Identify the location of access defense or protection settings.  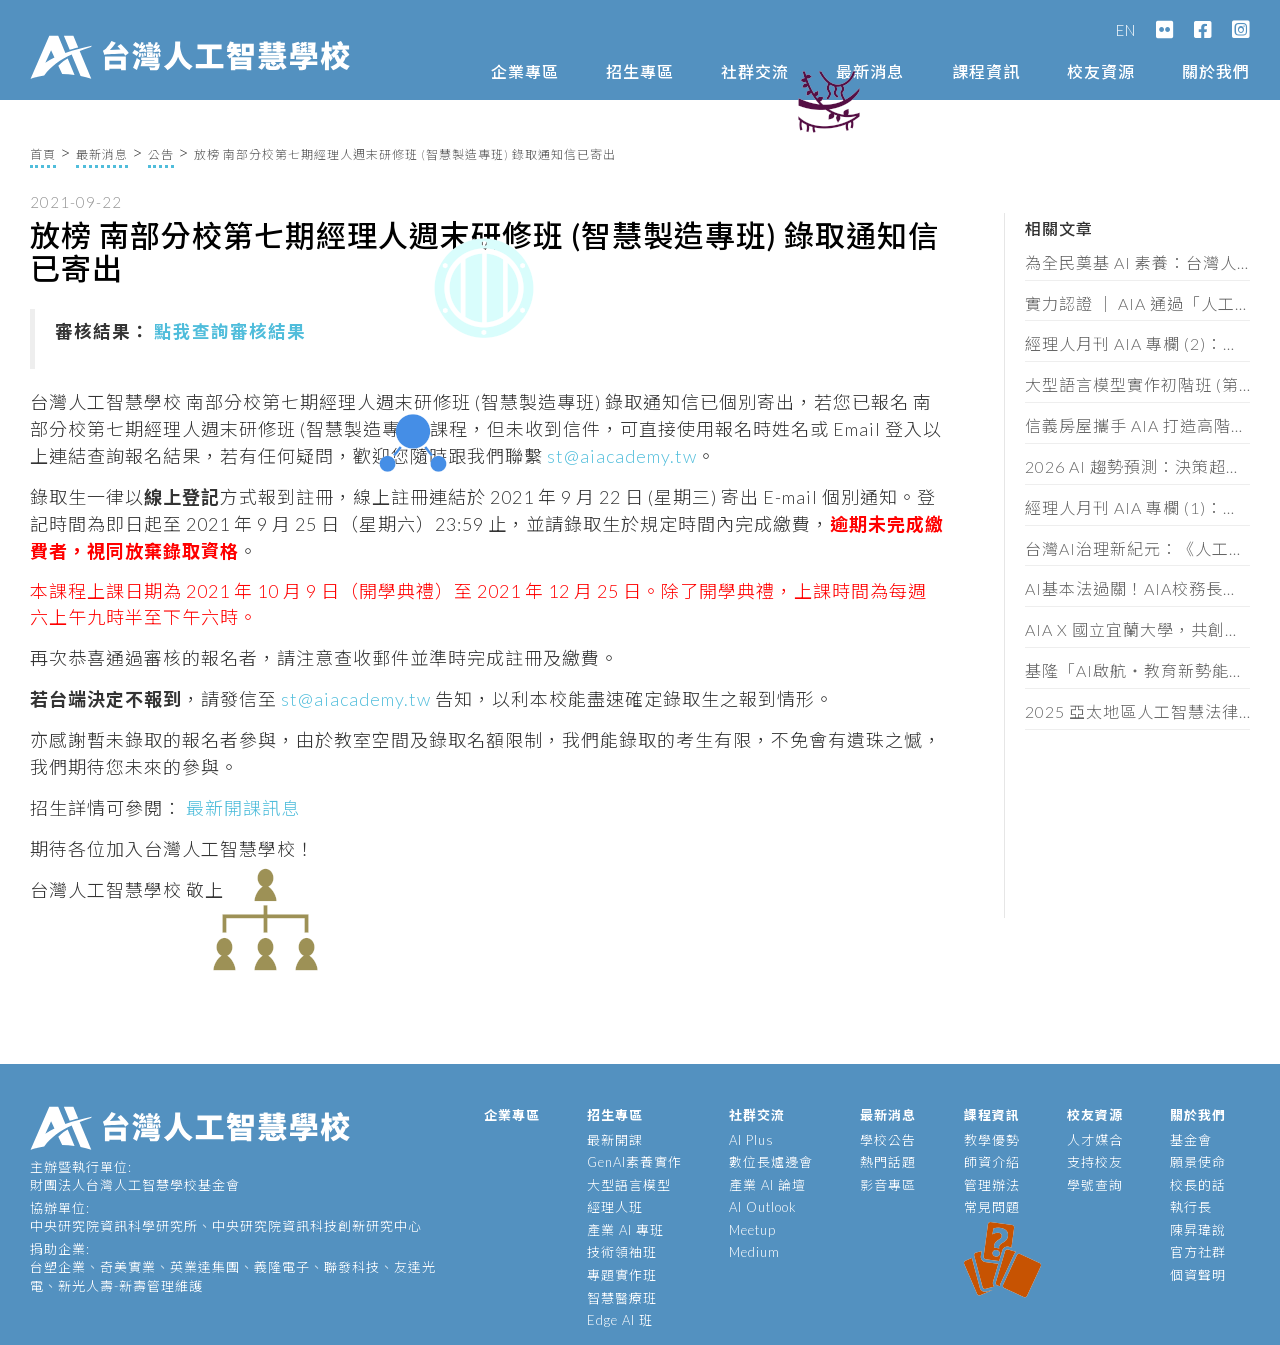
(484, 288).